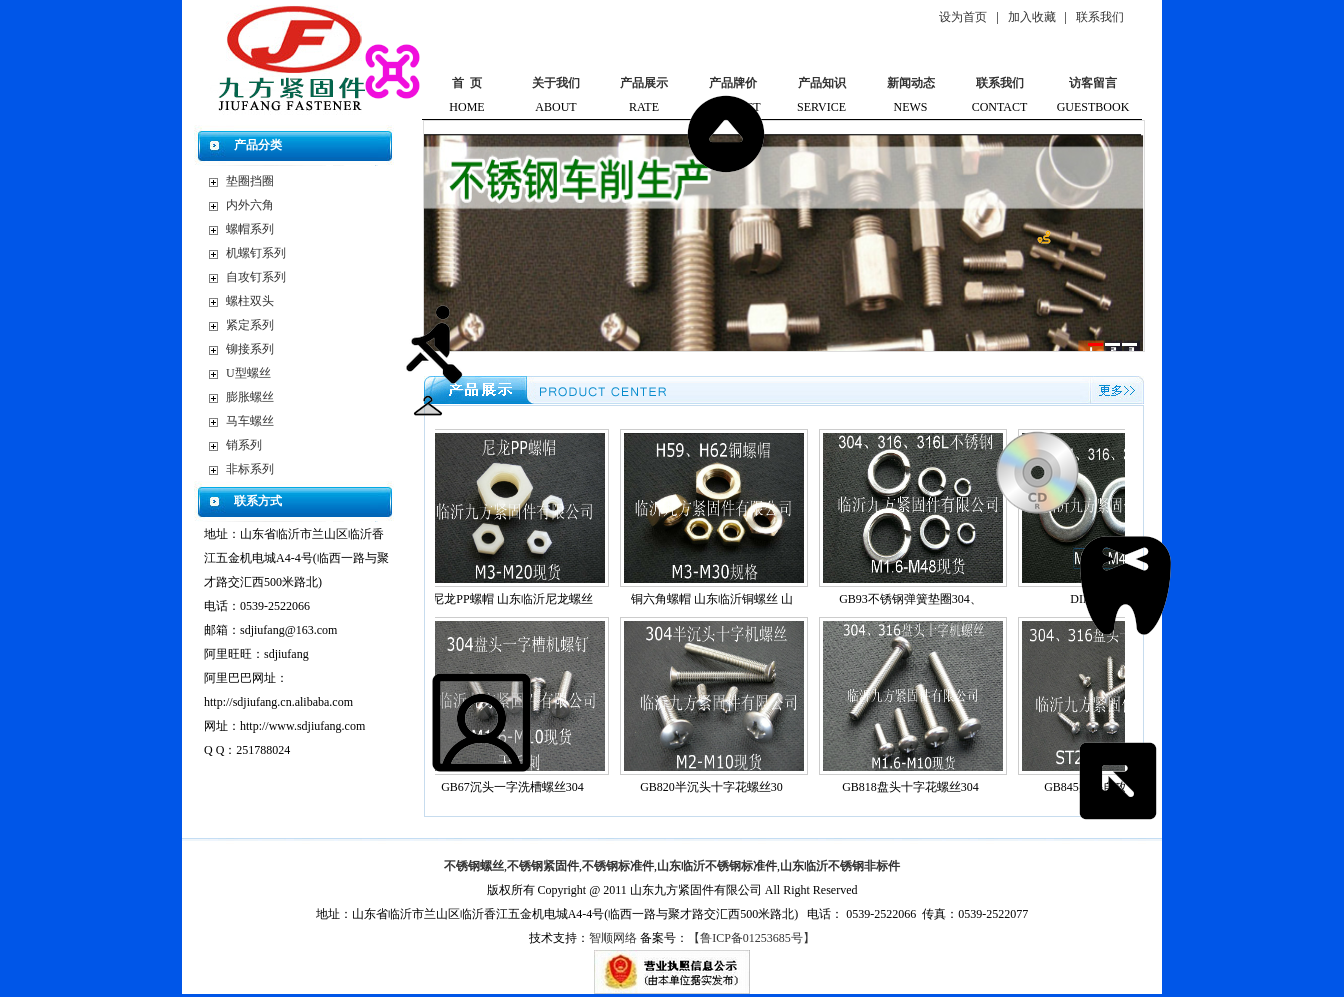  I want to click on access drone controls, so click(392, 71).